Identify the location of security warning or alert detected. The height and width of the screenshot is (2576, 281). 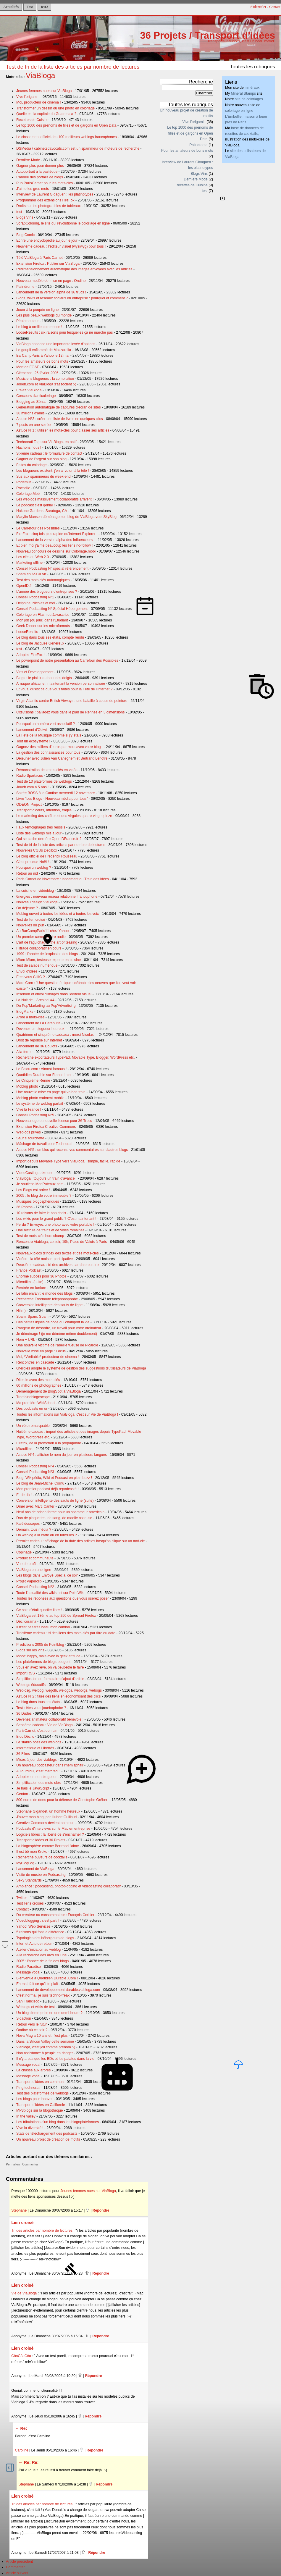
(5, 1944).